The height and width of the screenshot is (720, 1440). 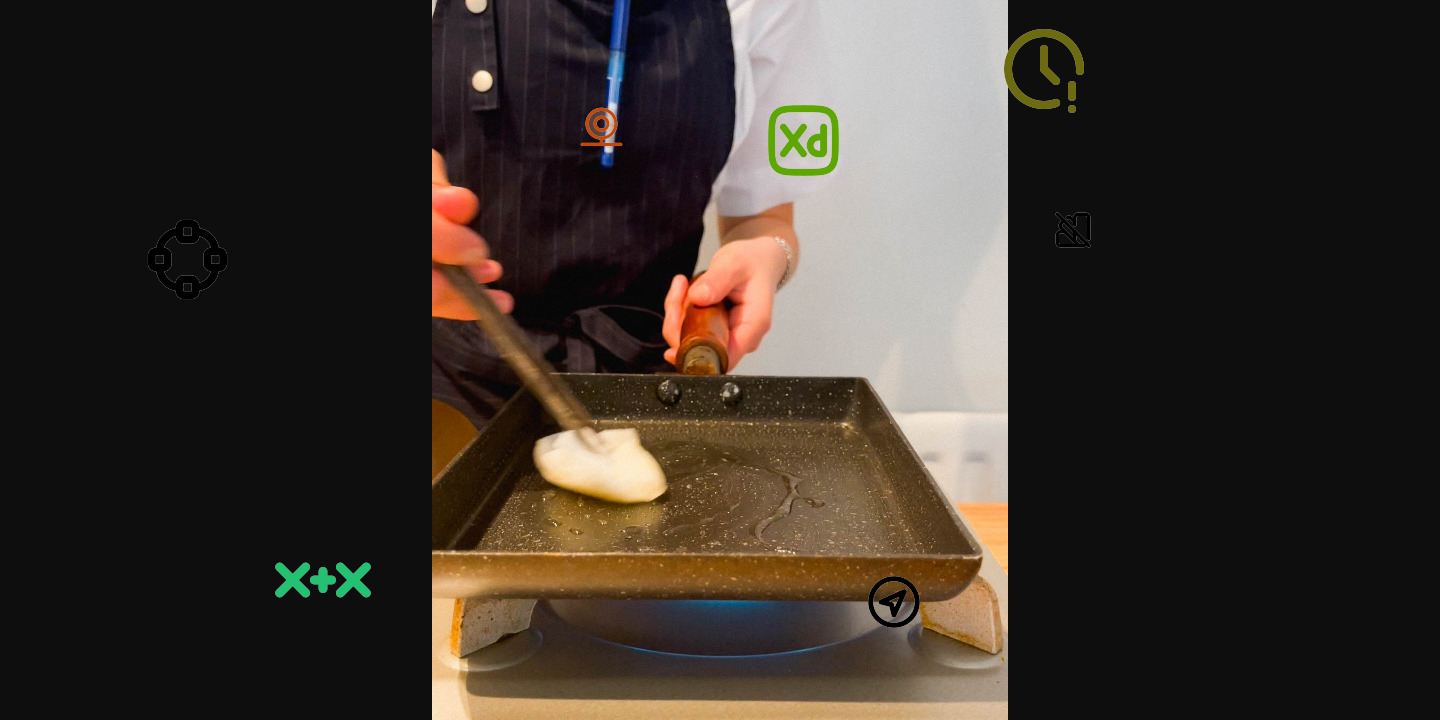 I want to click on disable color picker or swatch tool, so click(x=1073, y=230).